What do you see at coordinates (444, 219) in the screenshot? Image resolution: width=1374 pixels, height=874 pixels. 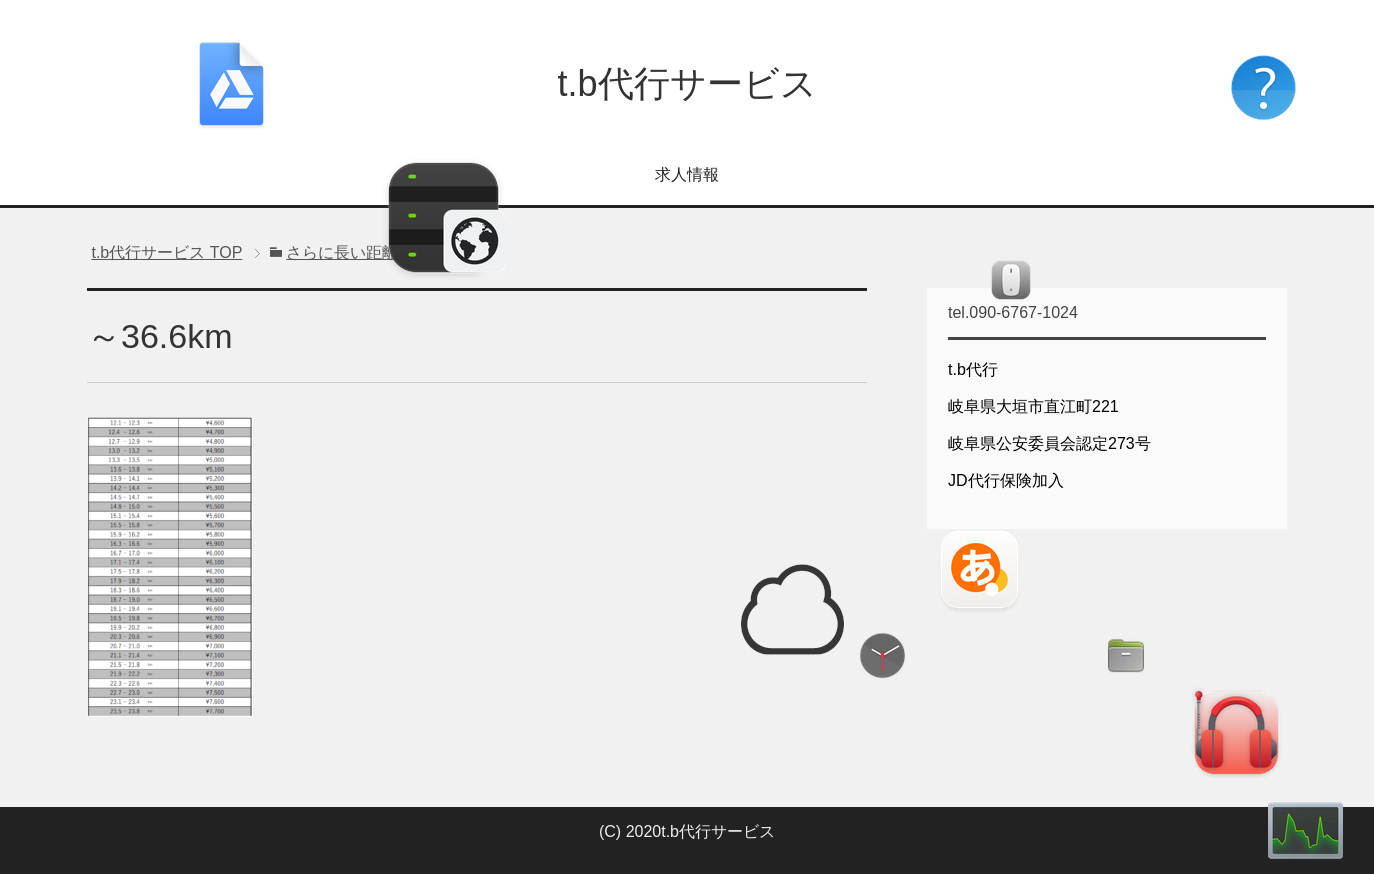 I see `configure web server network settings` at bounding box center [444, 219].